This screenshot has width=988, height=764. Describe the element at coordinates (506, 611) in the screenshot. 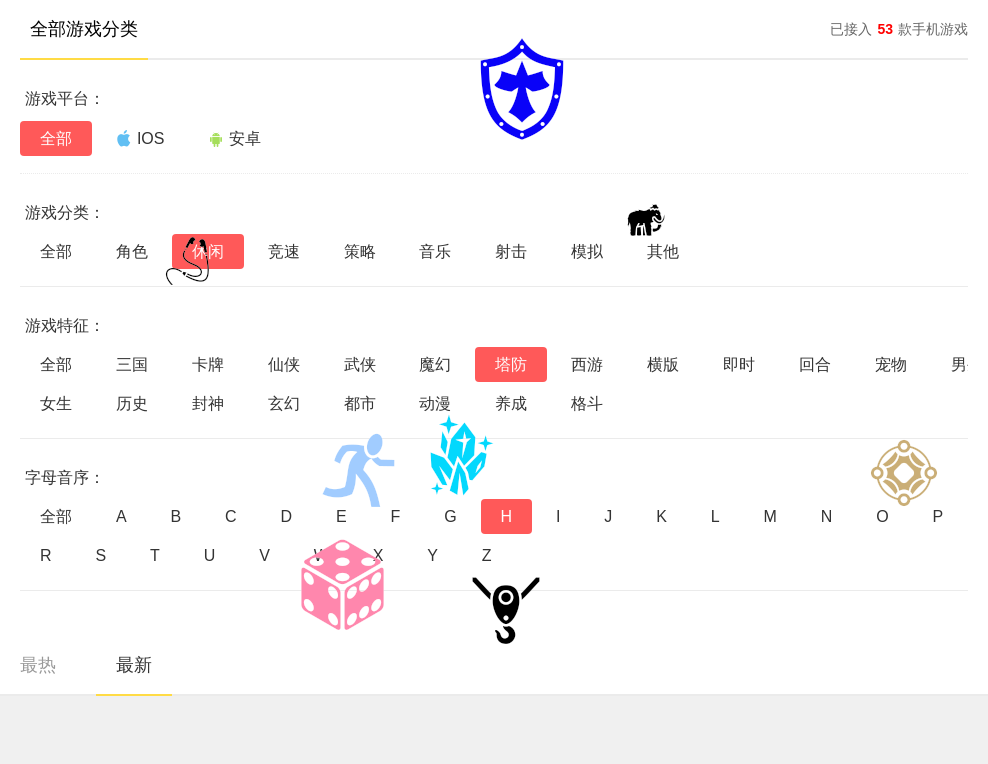

I see `indicates crane or lifting equipment in a game interface` at that location.